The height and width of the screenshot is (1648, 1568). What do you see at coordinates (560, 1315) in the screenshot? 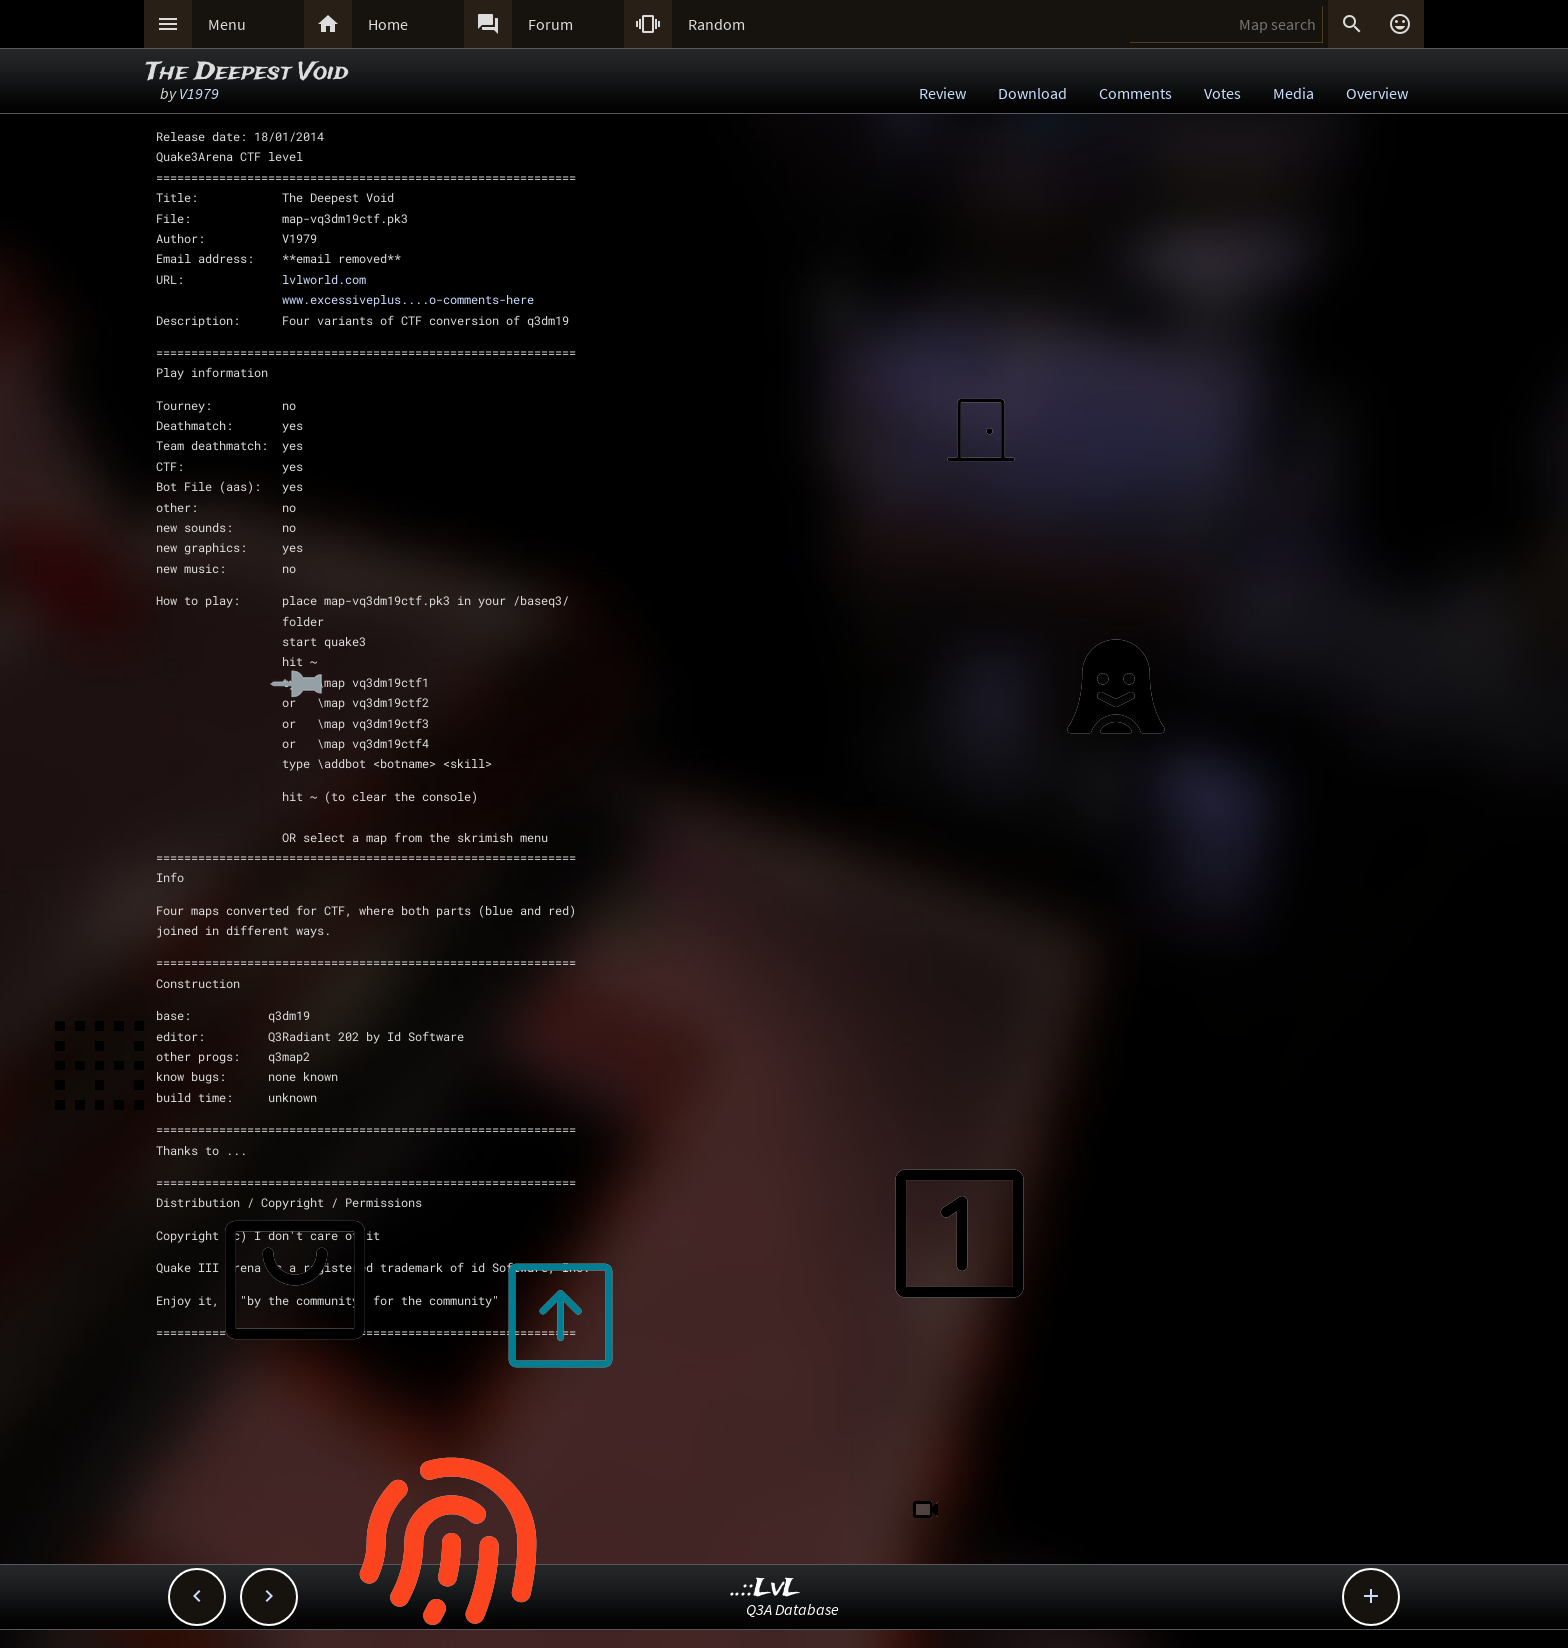
I see `upload a file or content` at bounding box center [560, 1315].